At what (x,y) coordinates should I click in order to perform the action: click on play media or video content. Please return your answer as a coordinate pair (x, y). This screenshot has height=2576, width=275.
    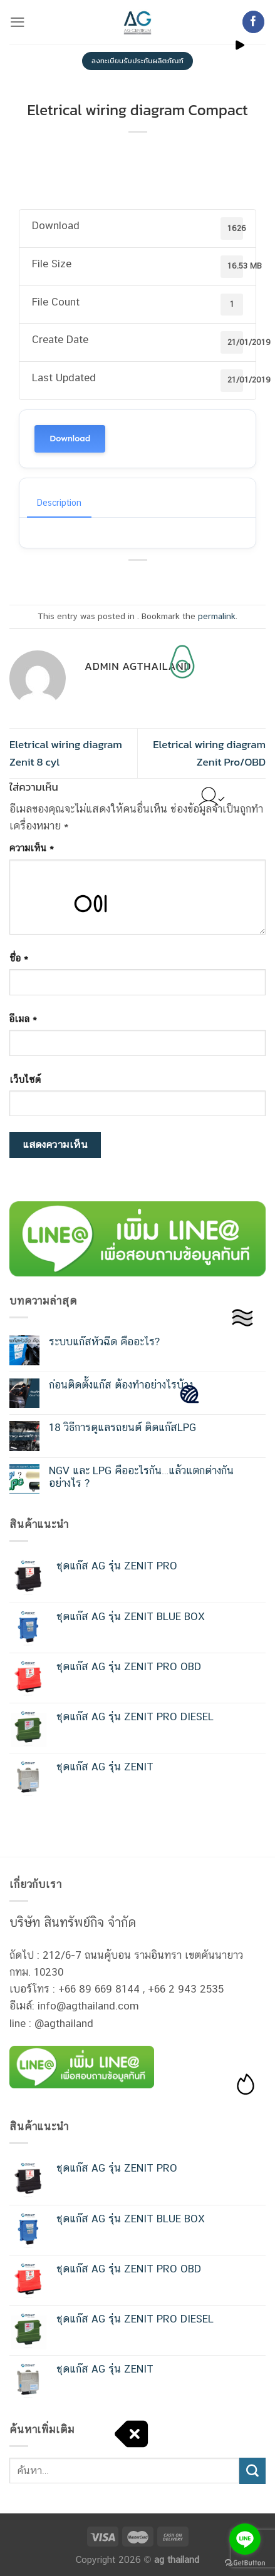
    Looking at the image, I should click on (240, 45).